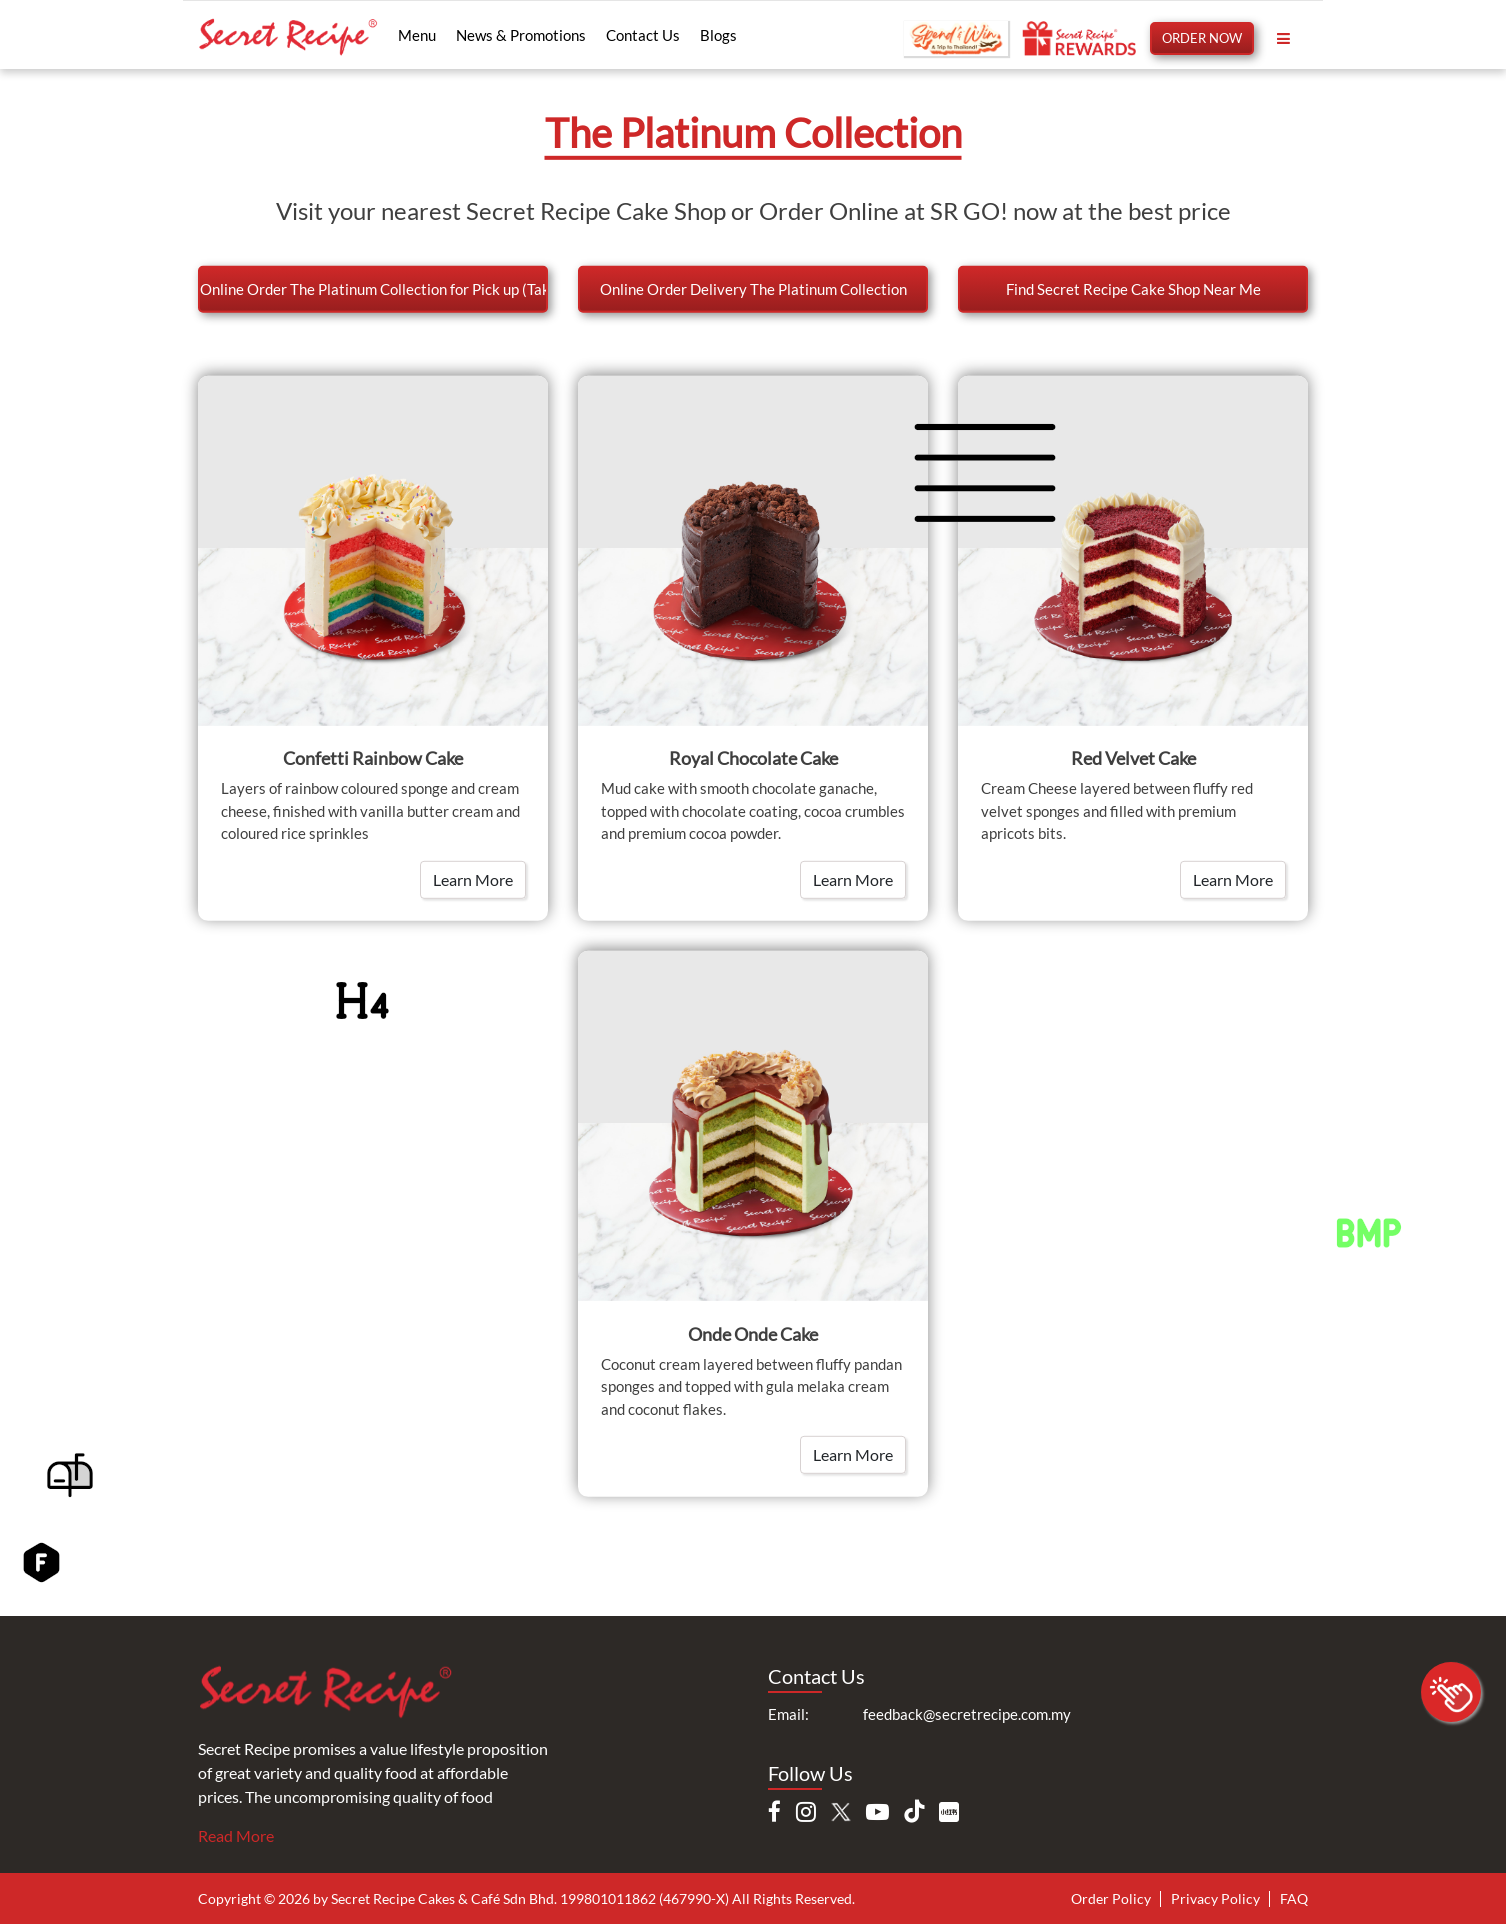 The width and height of the screenshot is (1506, 1924). What do you see at coordinates (362, 1000) in the screenshot?
I see `format text as heading level 4` at bounding box center [362, 1000].